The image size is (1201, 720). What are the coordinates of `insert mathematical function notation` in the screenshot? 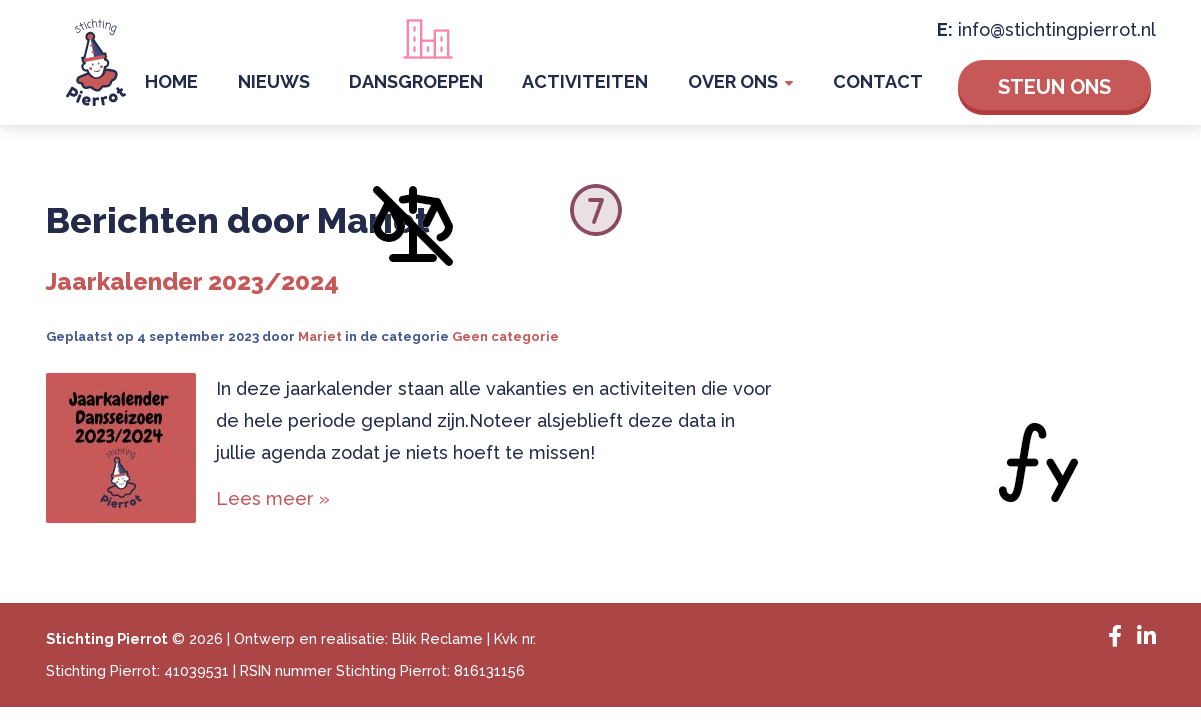 It's located at (1038, 462).